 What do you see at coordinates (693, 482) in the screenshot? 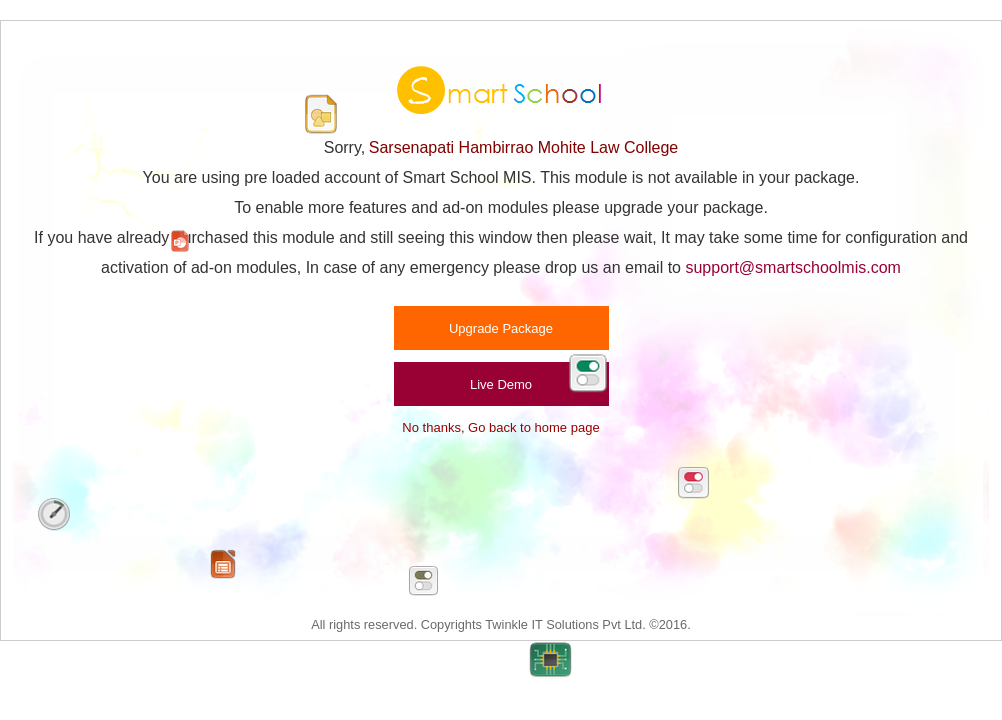
I see `open gnome tweaks to customize system settings` at bounding box center [693, 482].